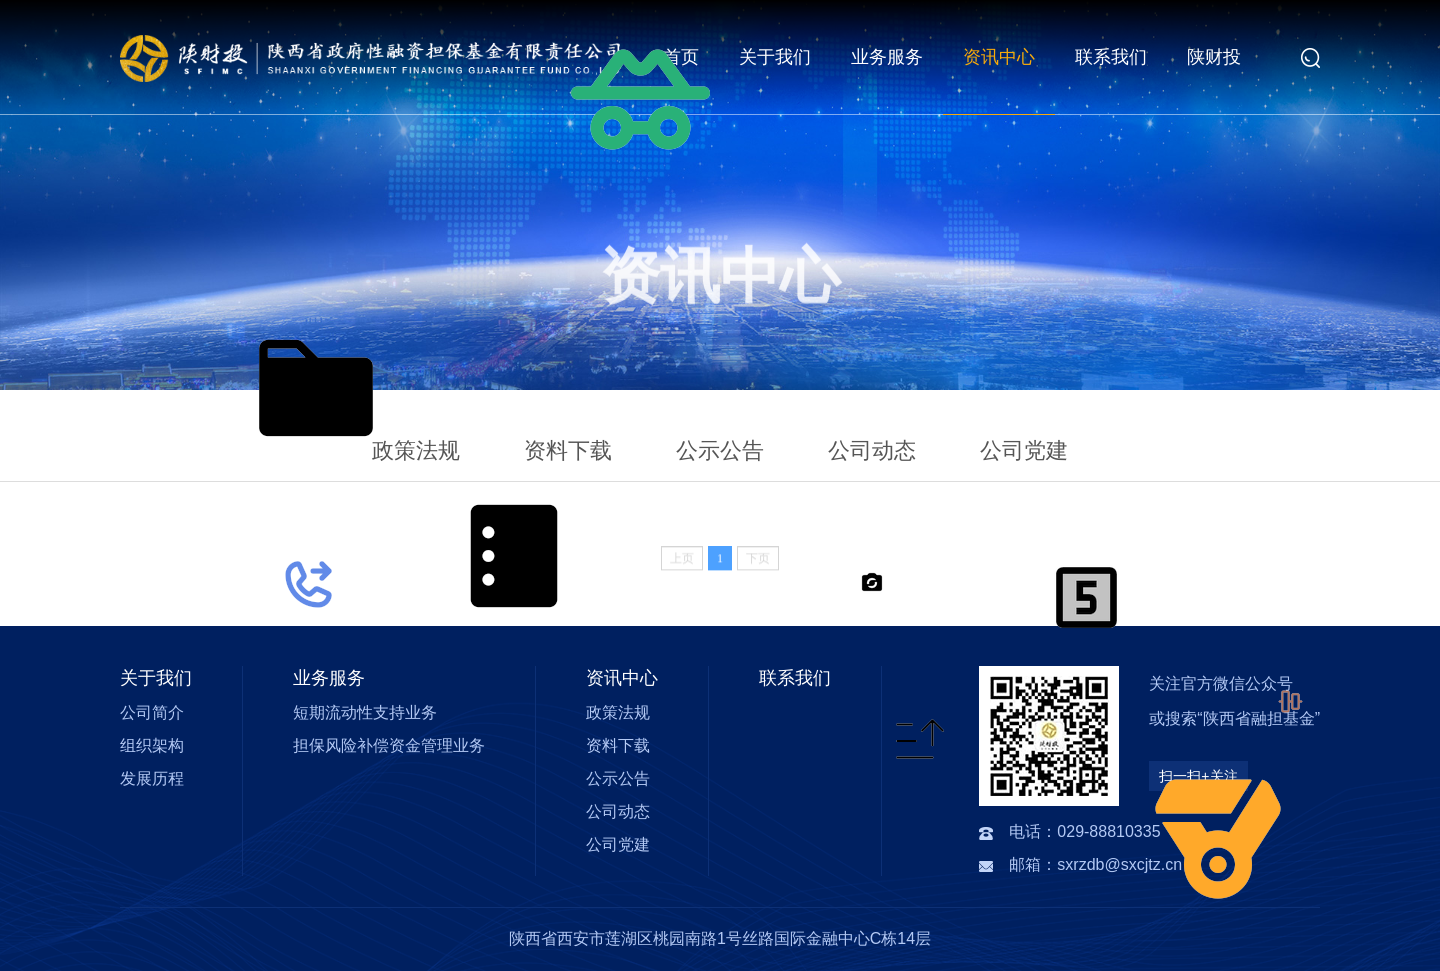 This screenshot has width=1440, height=971. I want to click on switch between front and rear camera, so click(872, 583).